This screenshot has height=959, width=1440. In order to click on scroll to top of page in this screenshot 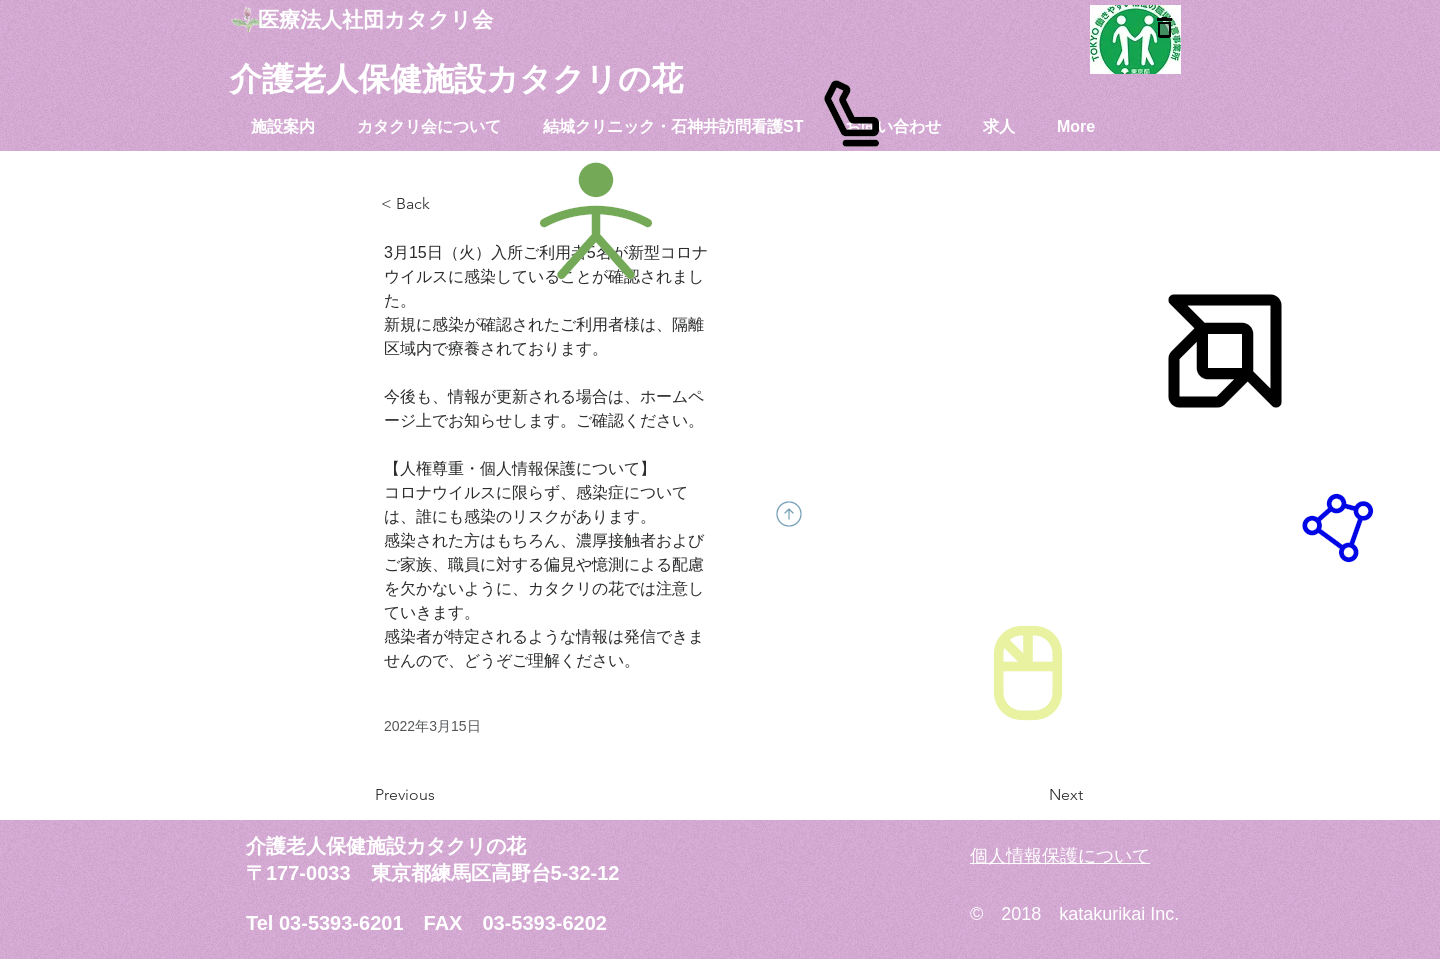, I will do `click(789, 514)`.